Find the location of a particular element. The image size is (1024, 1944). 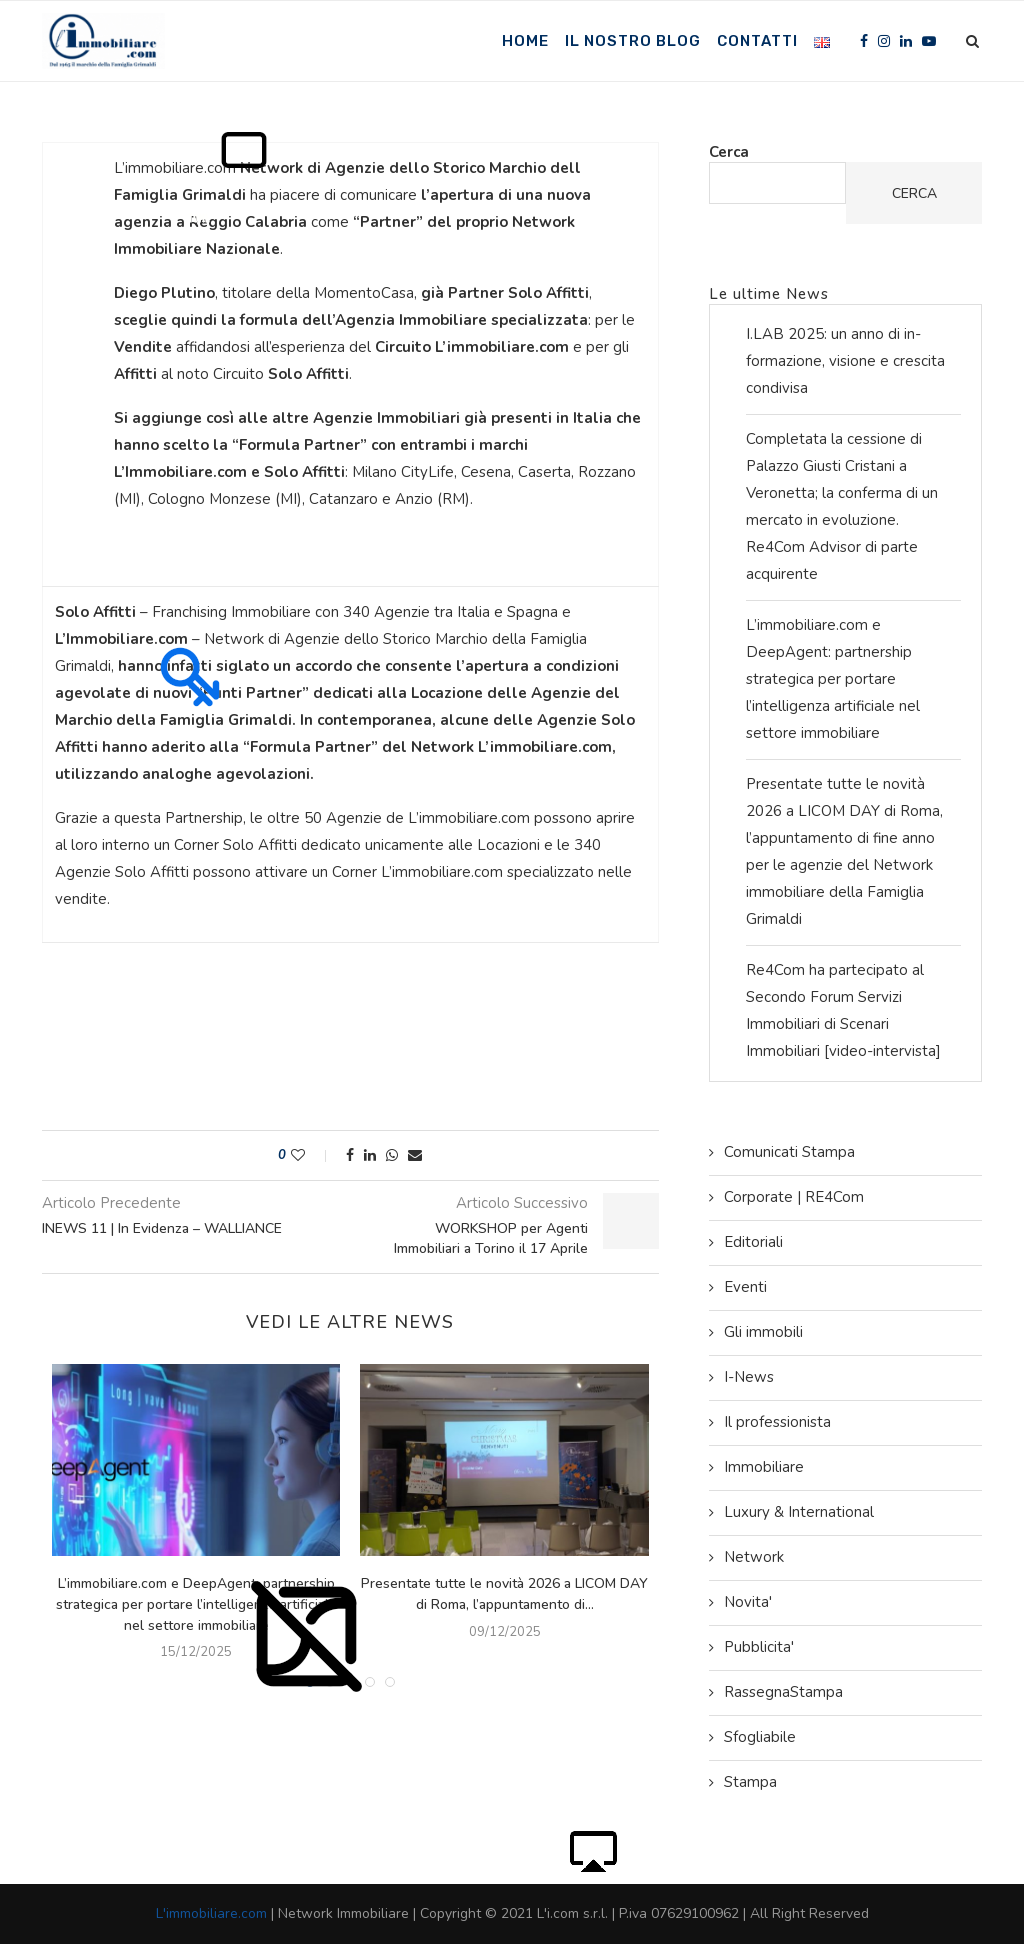

disable contrast adjustment is located at coordinates (306, 1636).